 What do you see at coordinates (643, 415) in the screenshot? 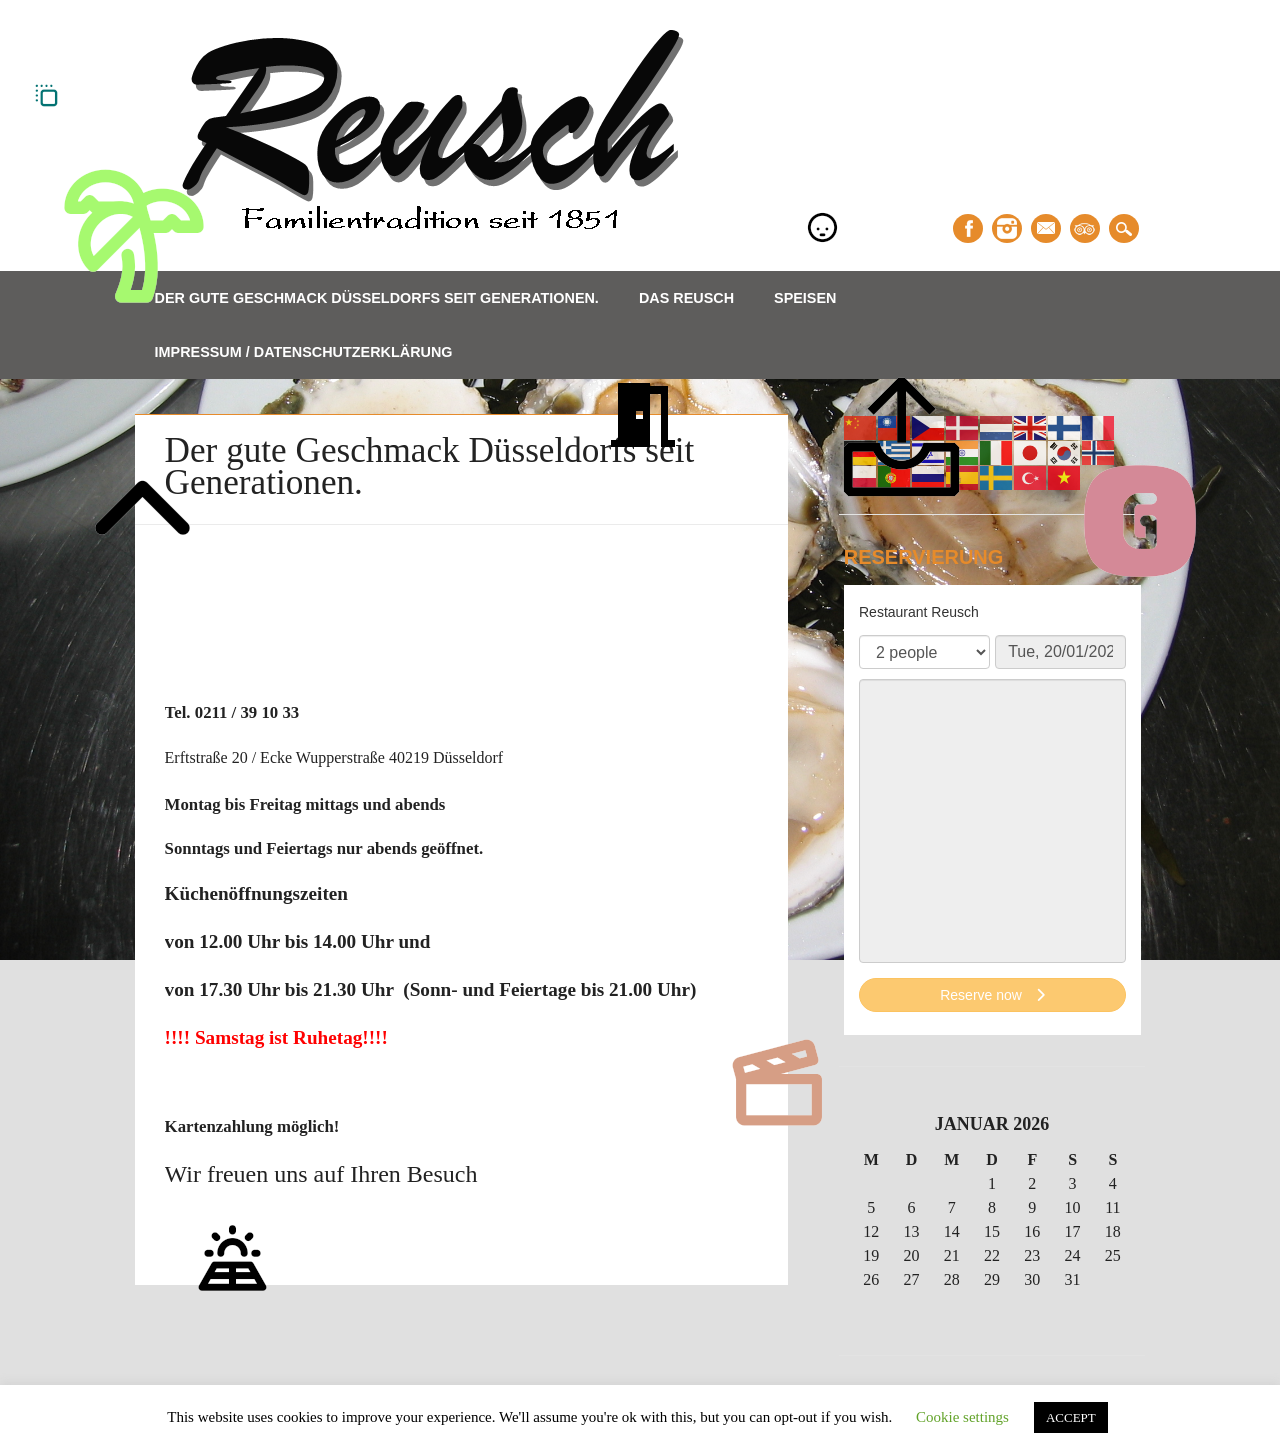
I see `access meeting room booking` at bounding box center [643, 415].